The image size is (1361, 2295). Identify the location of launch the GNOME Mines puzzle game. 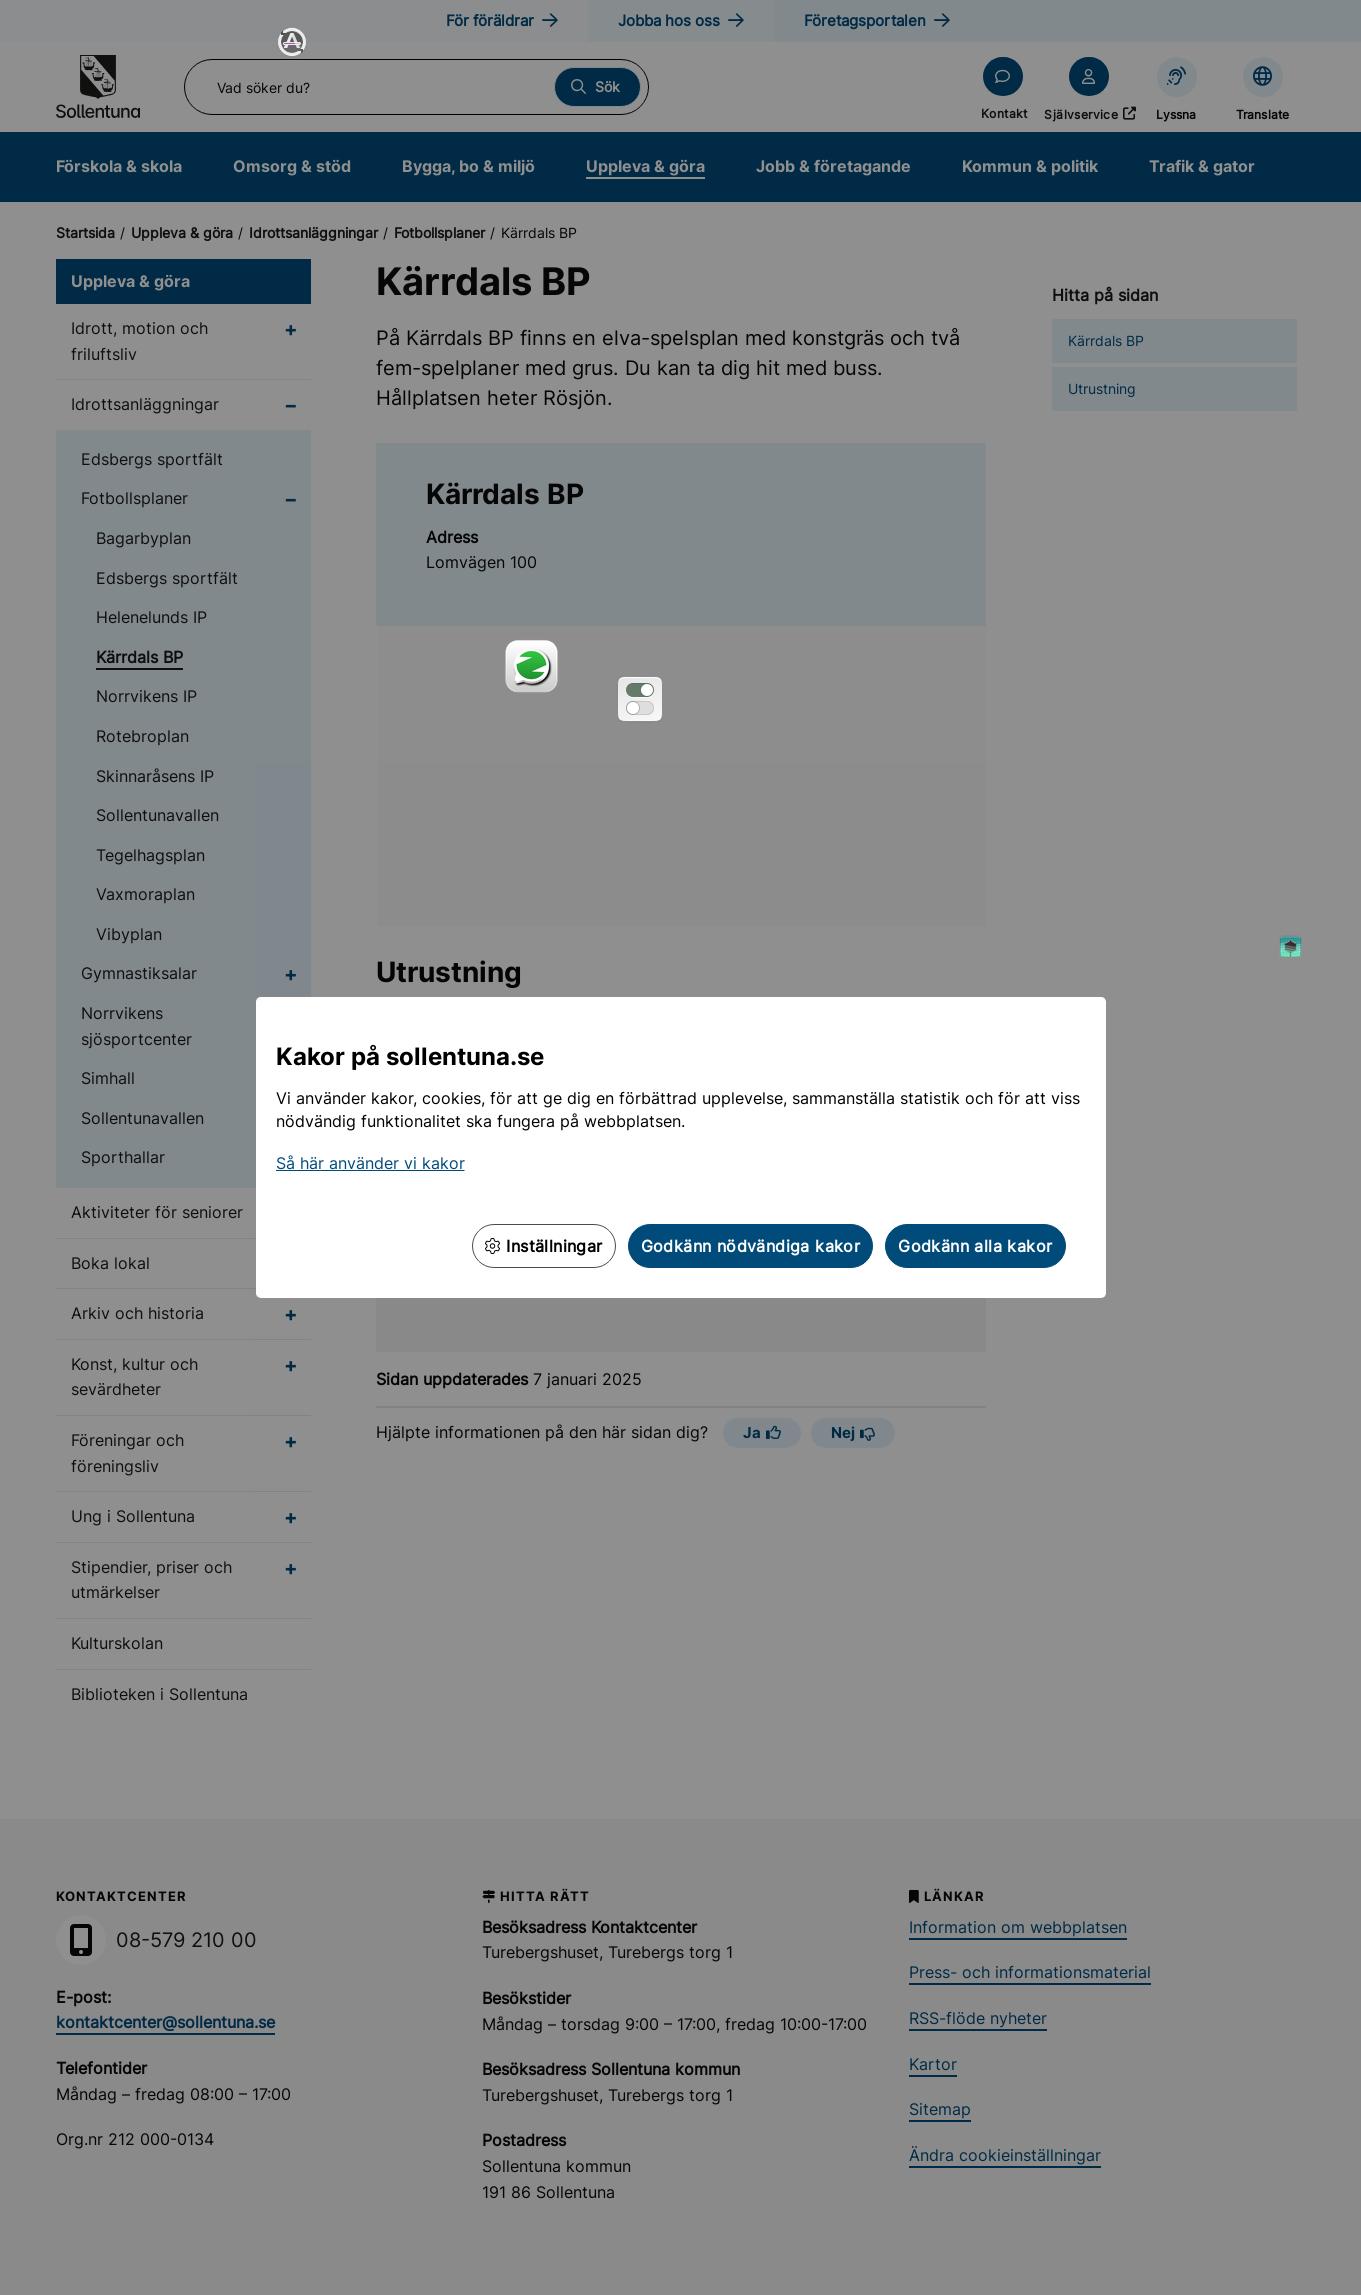
(1290, 946).